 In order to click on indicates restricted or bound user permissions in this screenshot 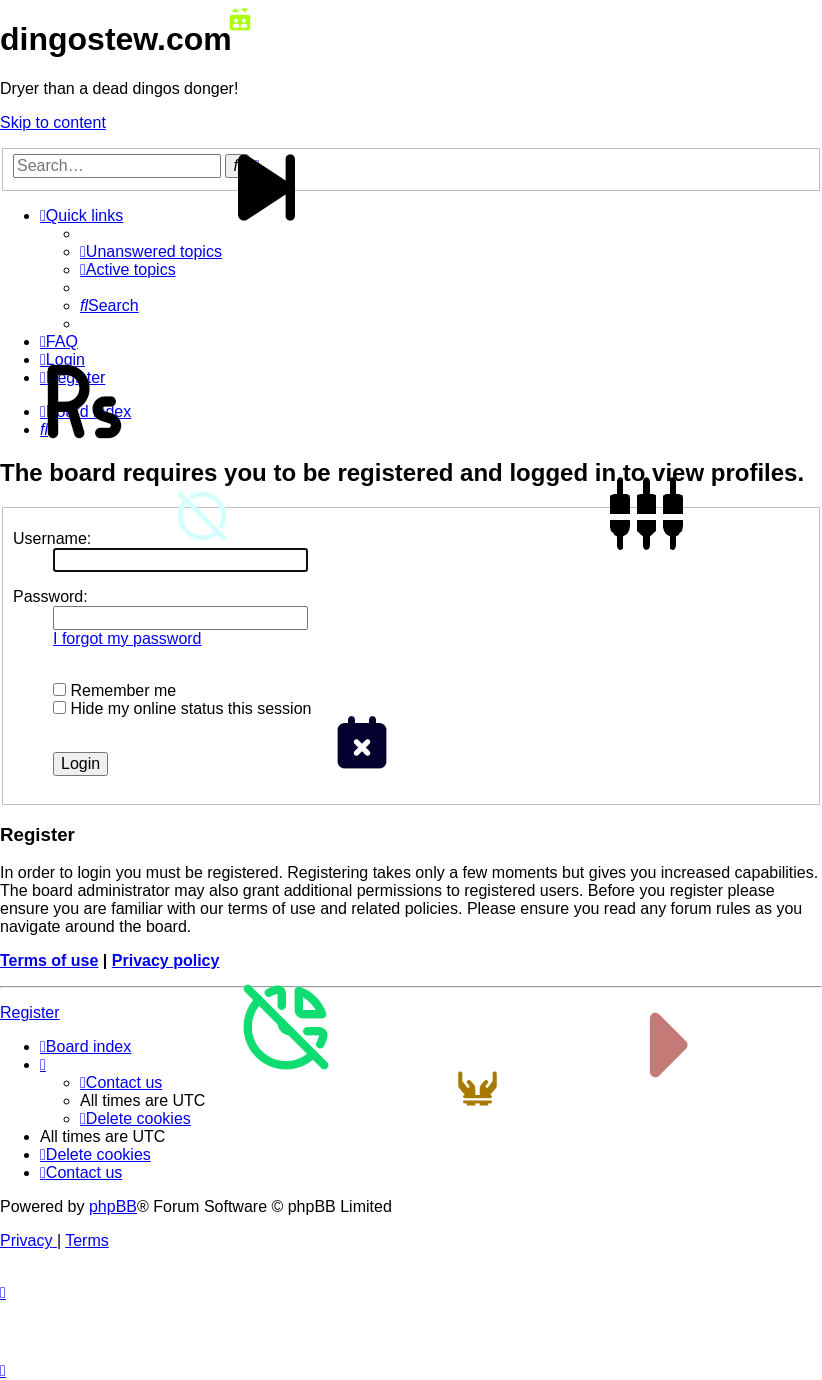, I will do `click(477, 1088)`.